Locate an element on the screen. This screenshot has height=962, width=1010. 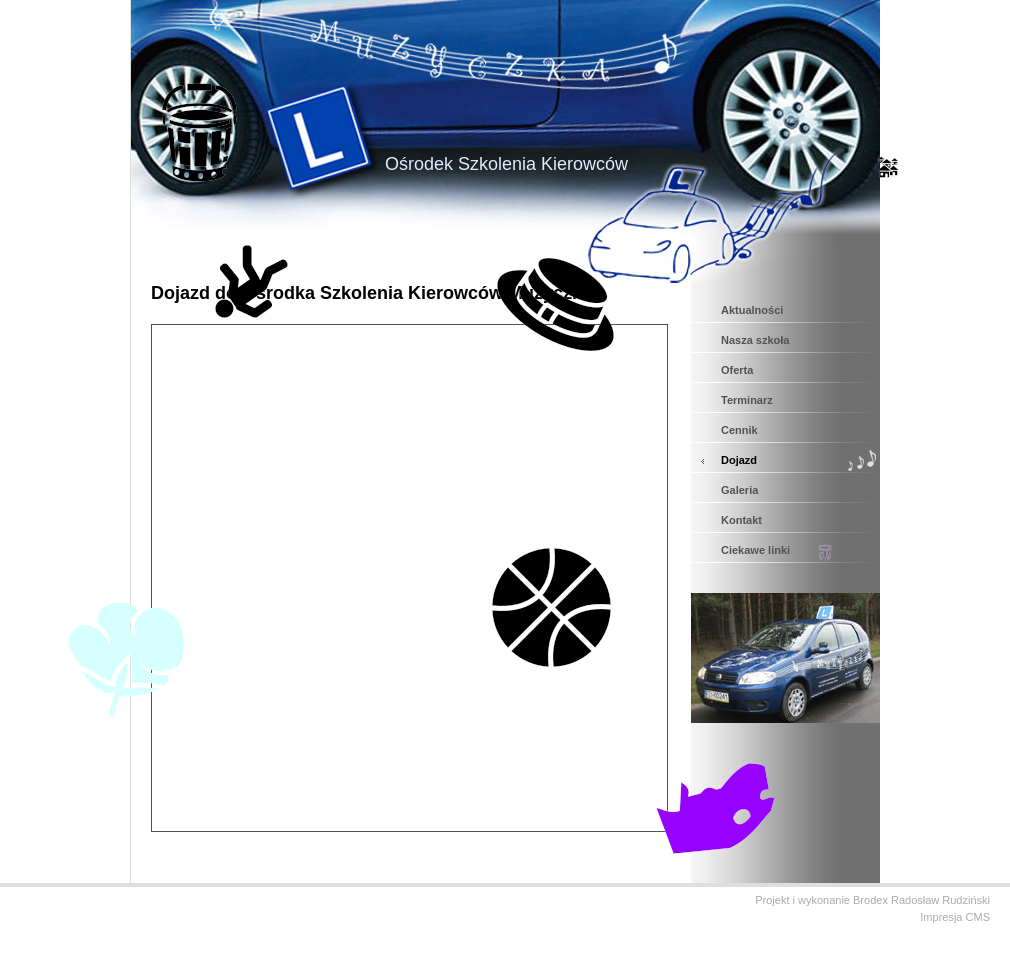
indicates a fall hazard or danger zone is located at coordinates (251, 281).